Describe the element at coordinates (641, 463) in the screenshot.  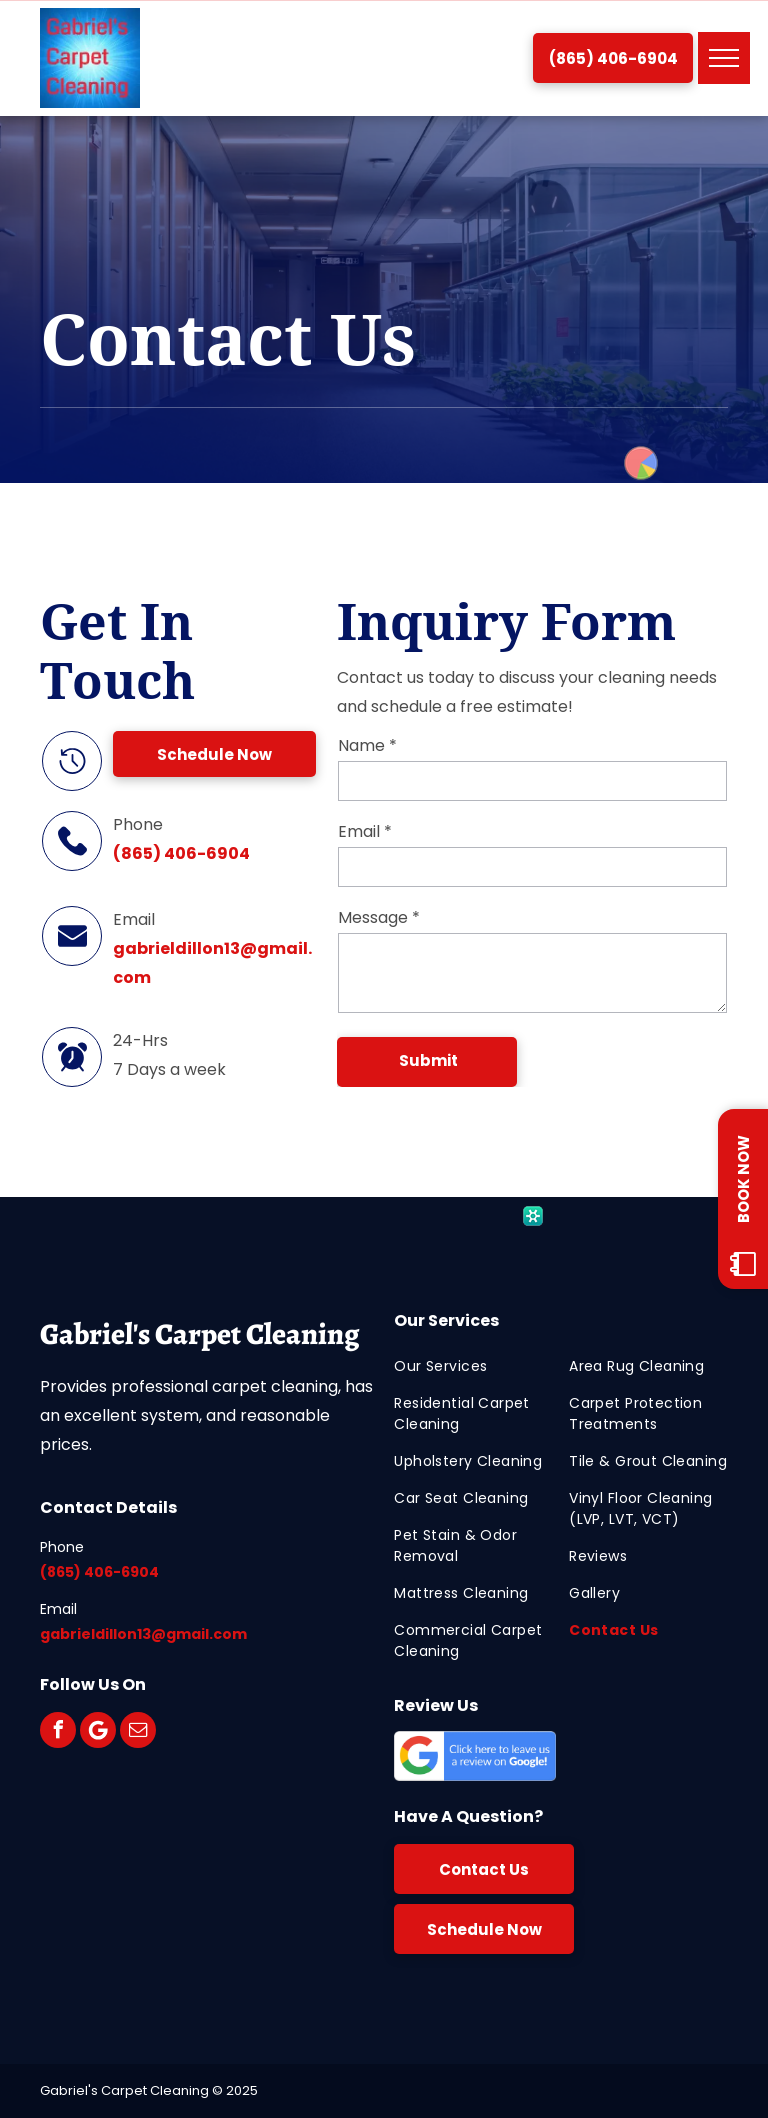
I see `open disk usage analyzer` at that location.